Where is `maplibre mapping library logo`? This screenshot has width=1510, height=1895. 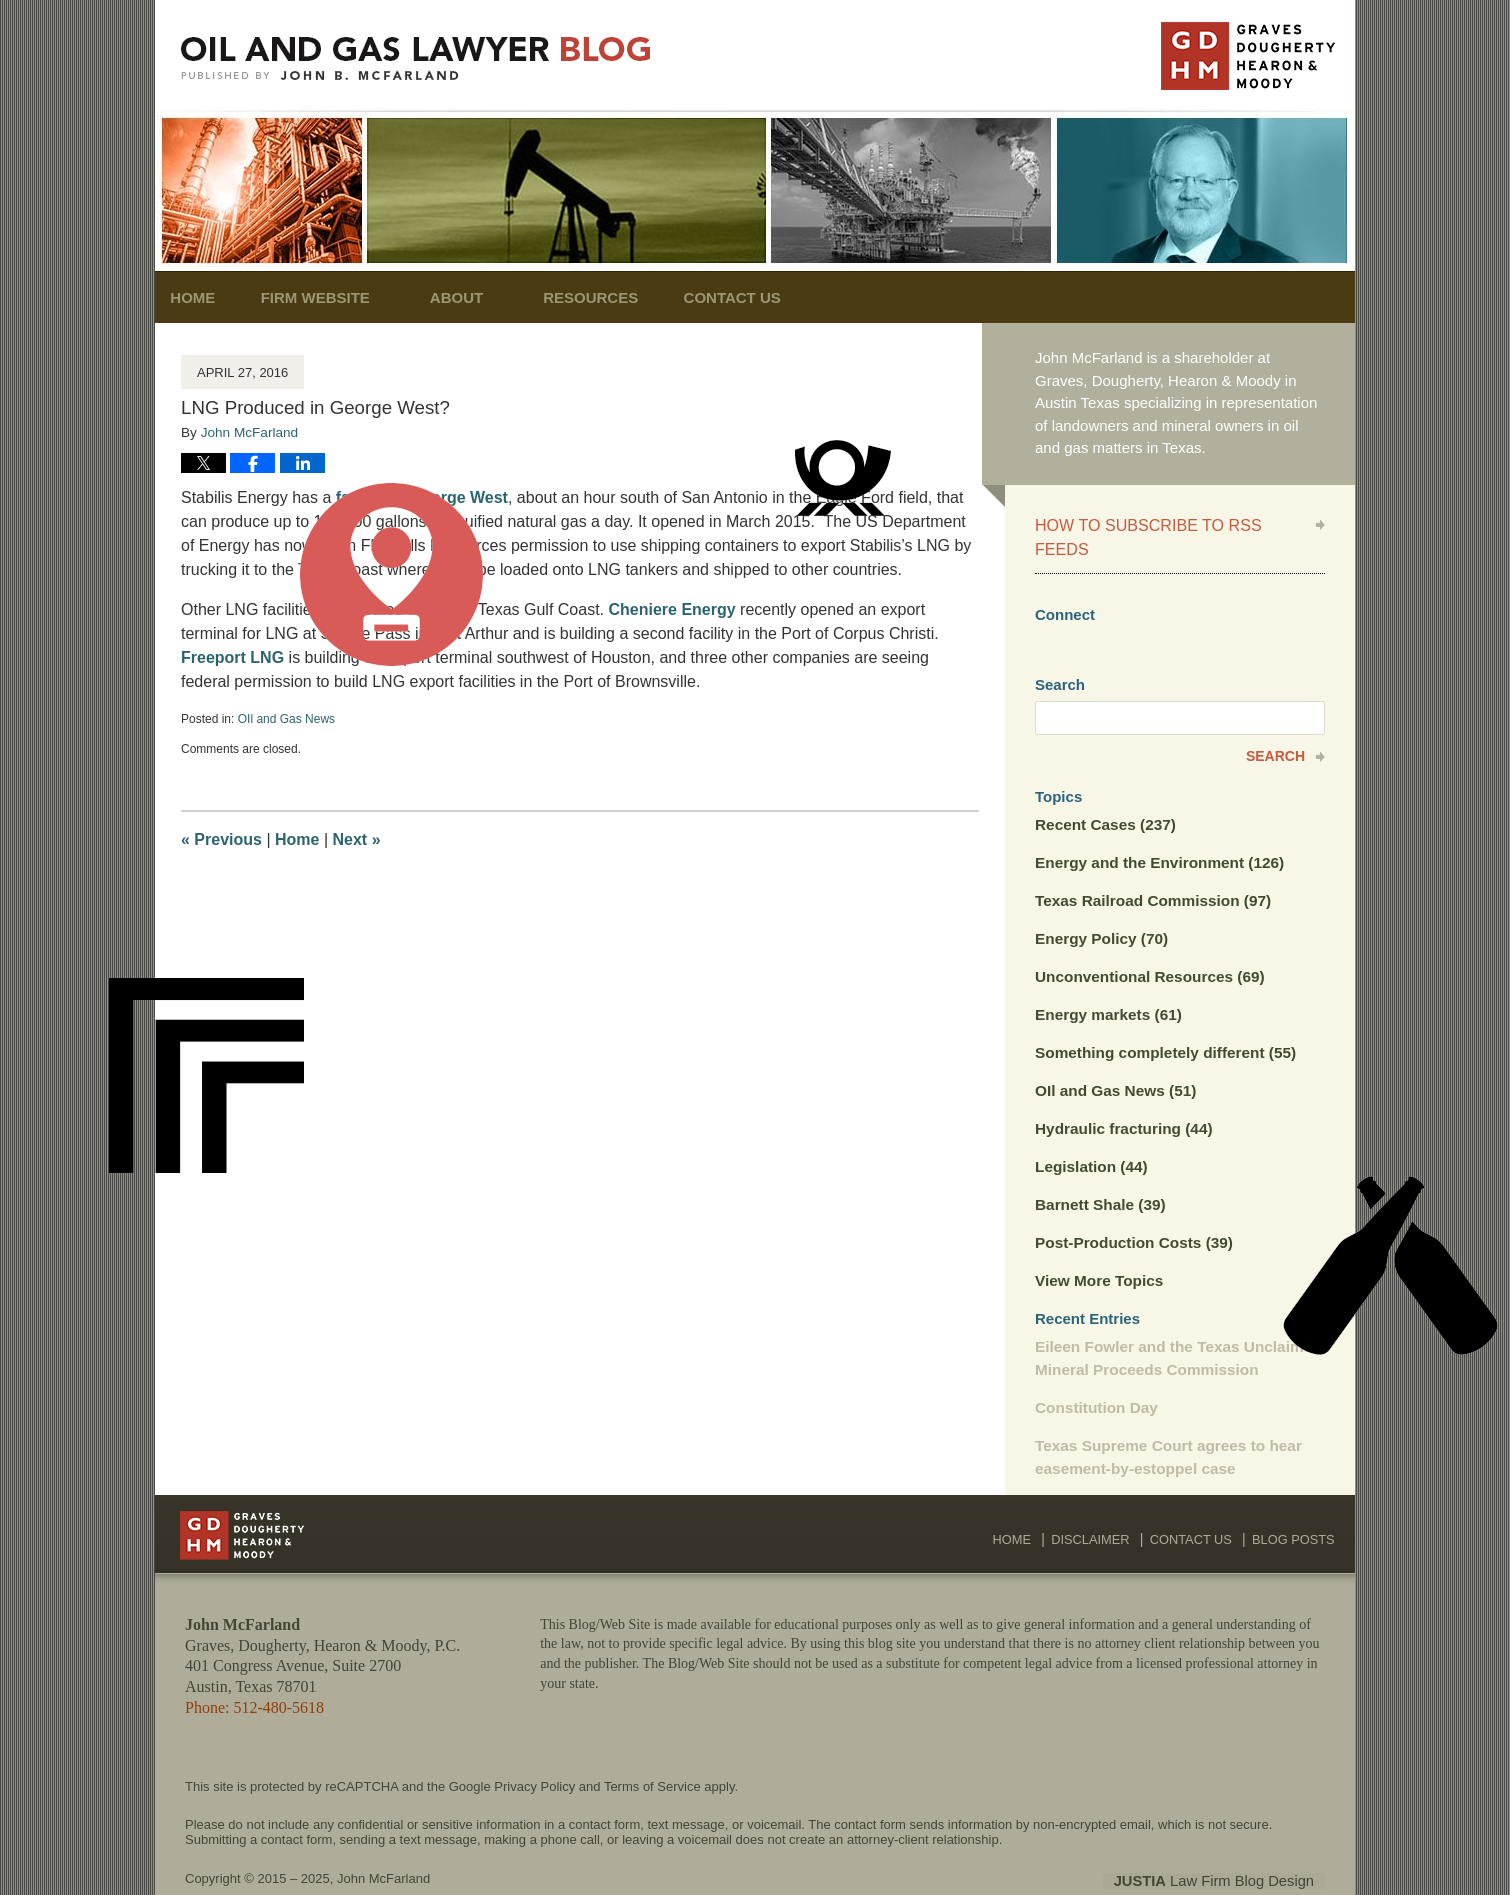
maplibre mapping library logo is located at coordinates (391, 574).